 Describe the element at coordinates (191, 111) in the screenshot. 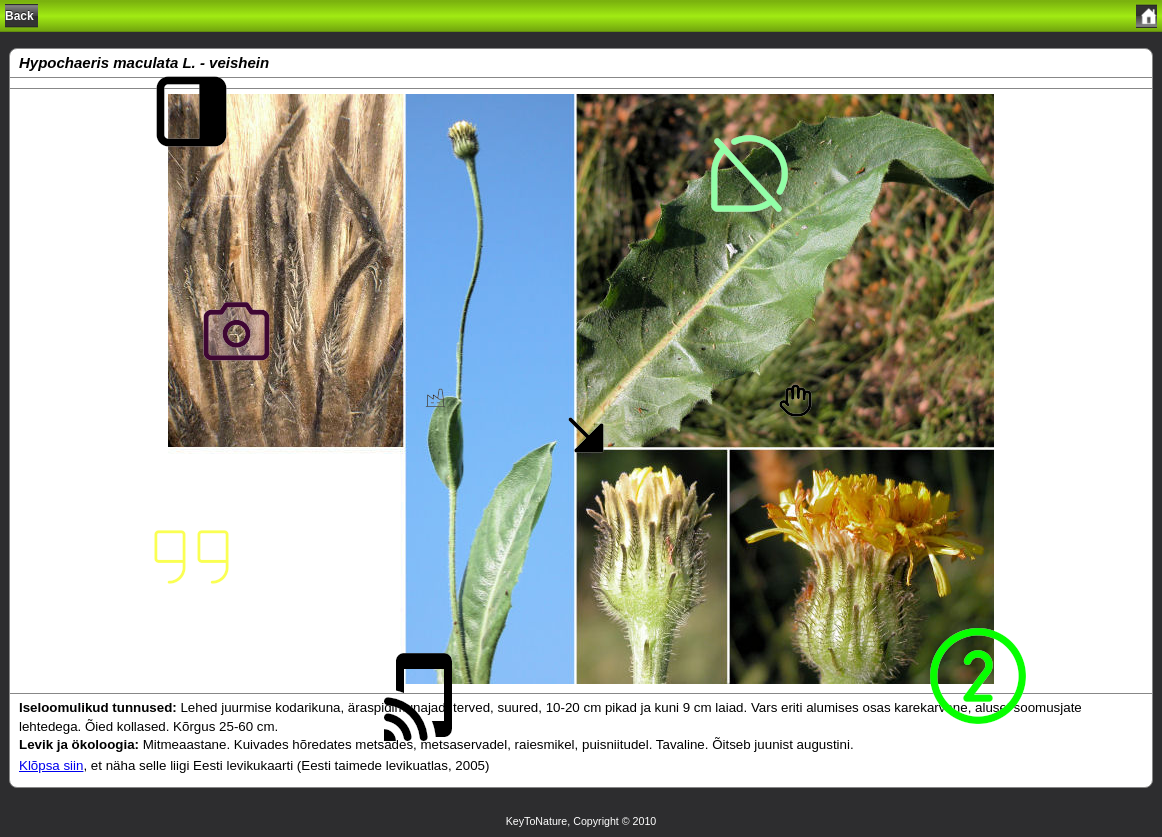

I see `toggle right sidebar panel` at that location.